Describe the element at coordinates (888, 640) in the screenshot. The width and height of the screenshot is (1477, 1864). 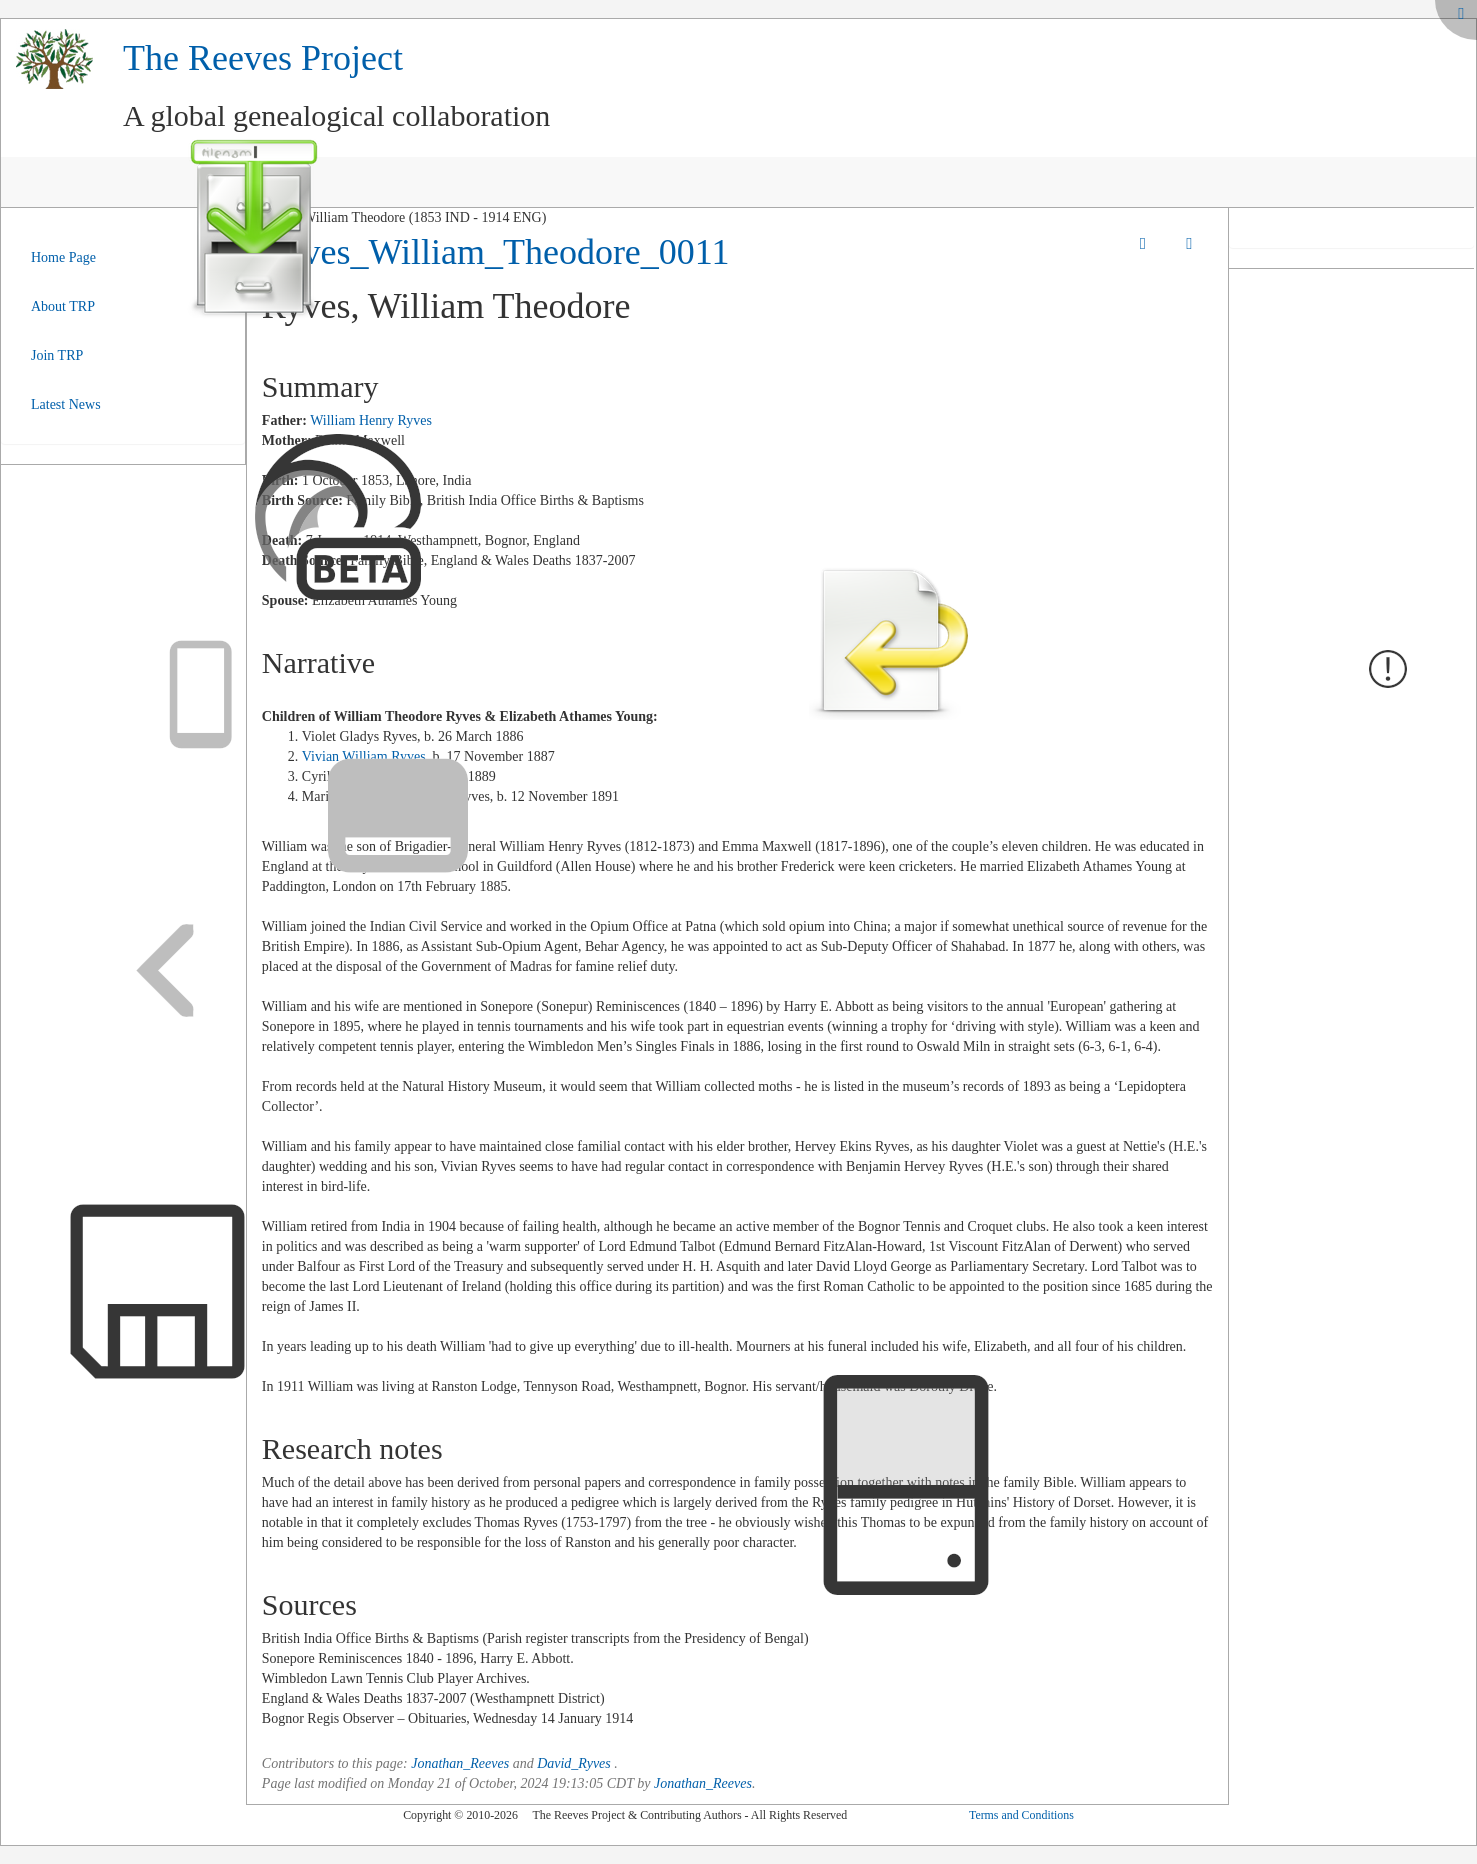
I see `revert document to previous version` at that location.